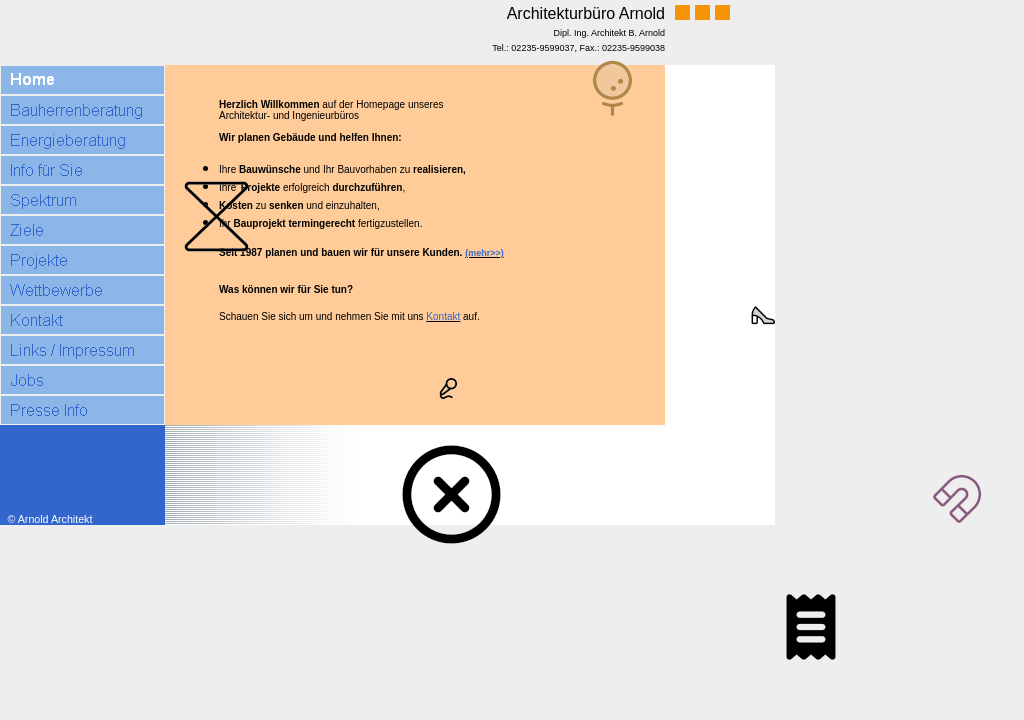 This screenshot has width=1024, height=720. What do you see at coordinates (811, 627) in the screenshot?
I see `view purchase receipt or transaction history` at bounding box center [811, 627].